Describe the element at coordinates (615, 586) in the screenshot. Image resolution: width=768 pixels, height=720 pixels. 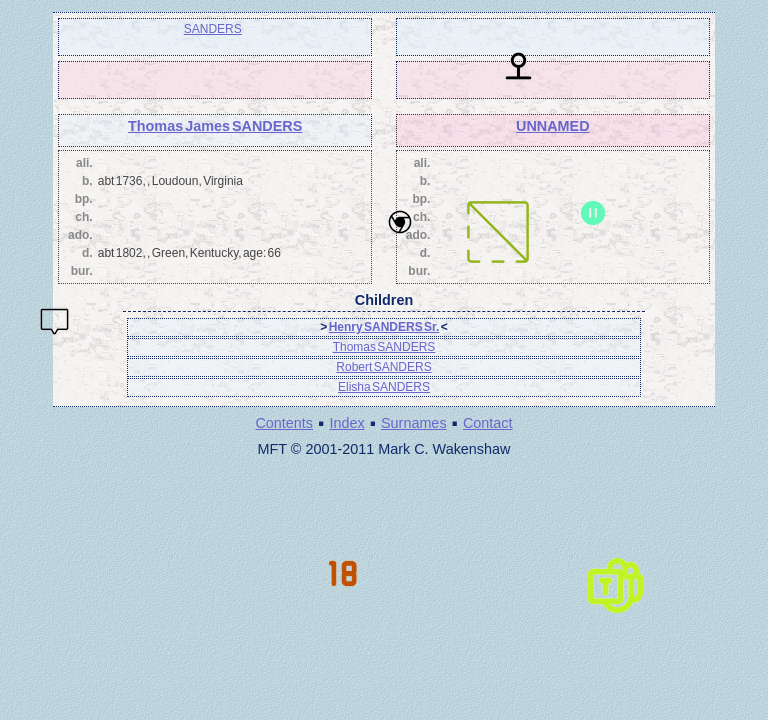
I see `open microsoft teams` at that location.